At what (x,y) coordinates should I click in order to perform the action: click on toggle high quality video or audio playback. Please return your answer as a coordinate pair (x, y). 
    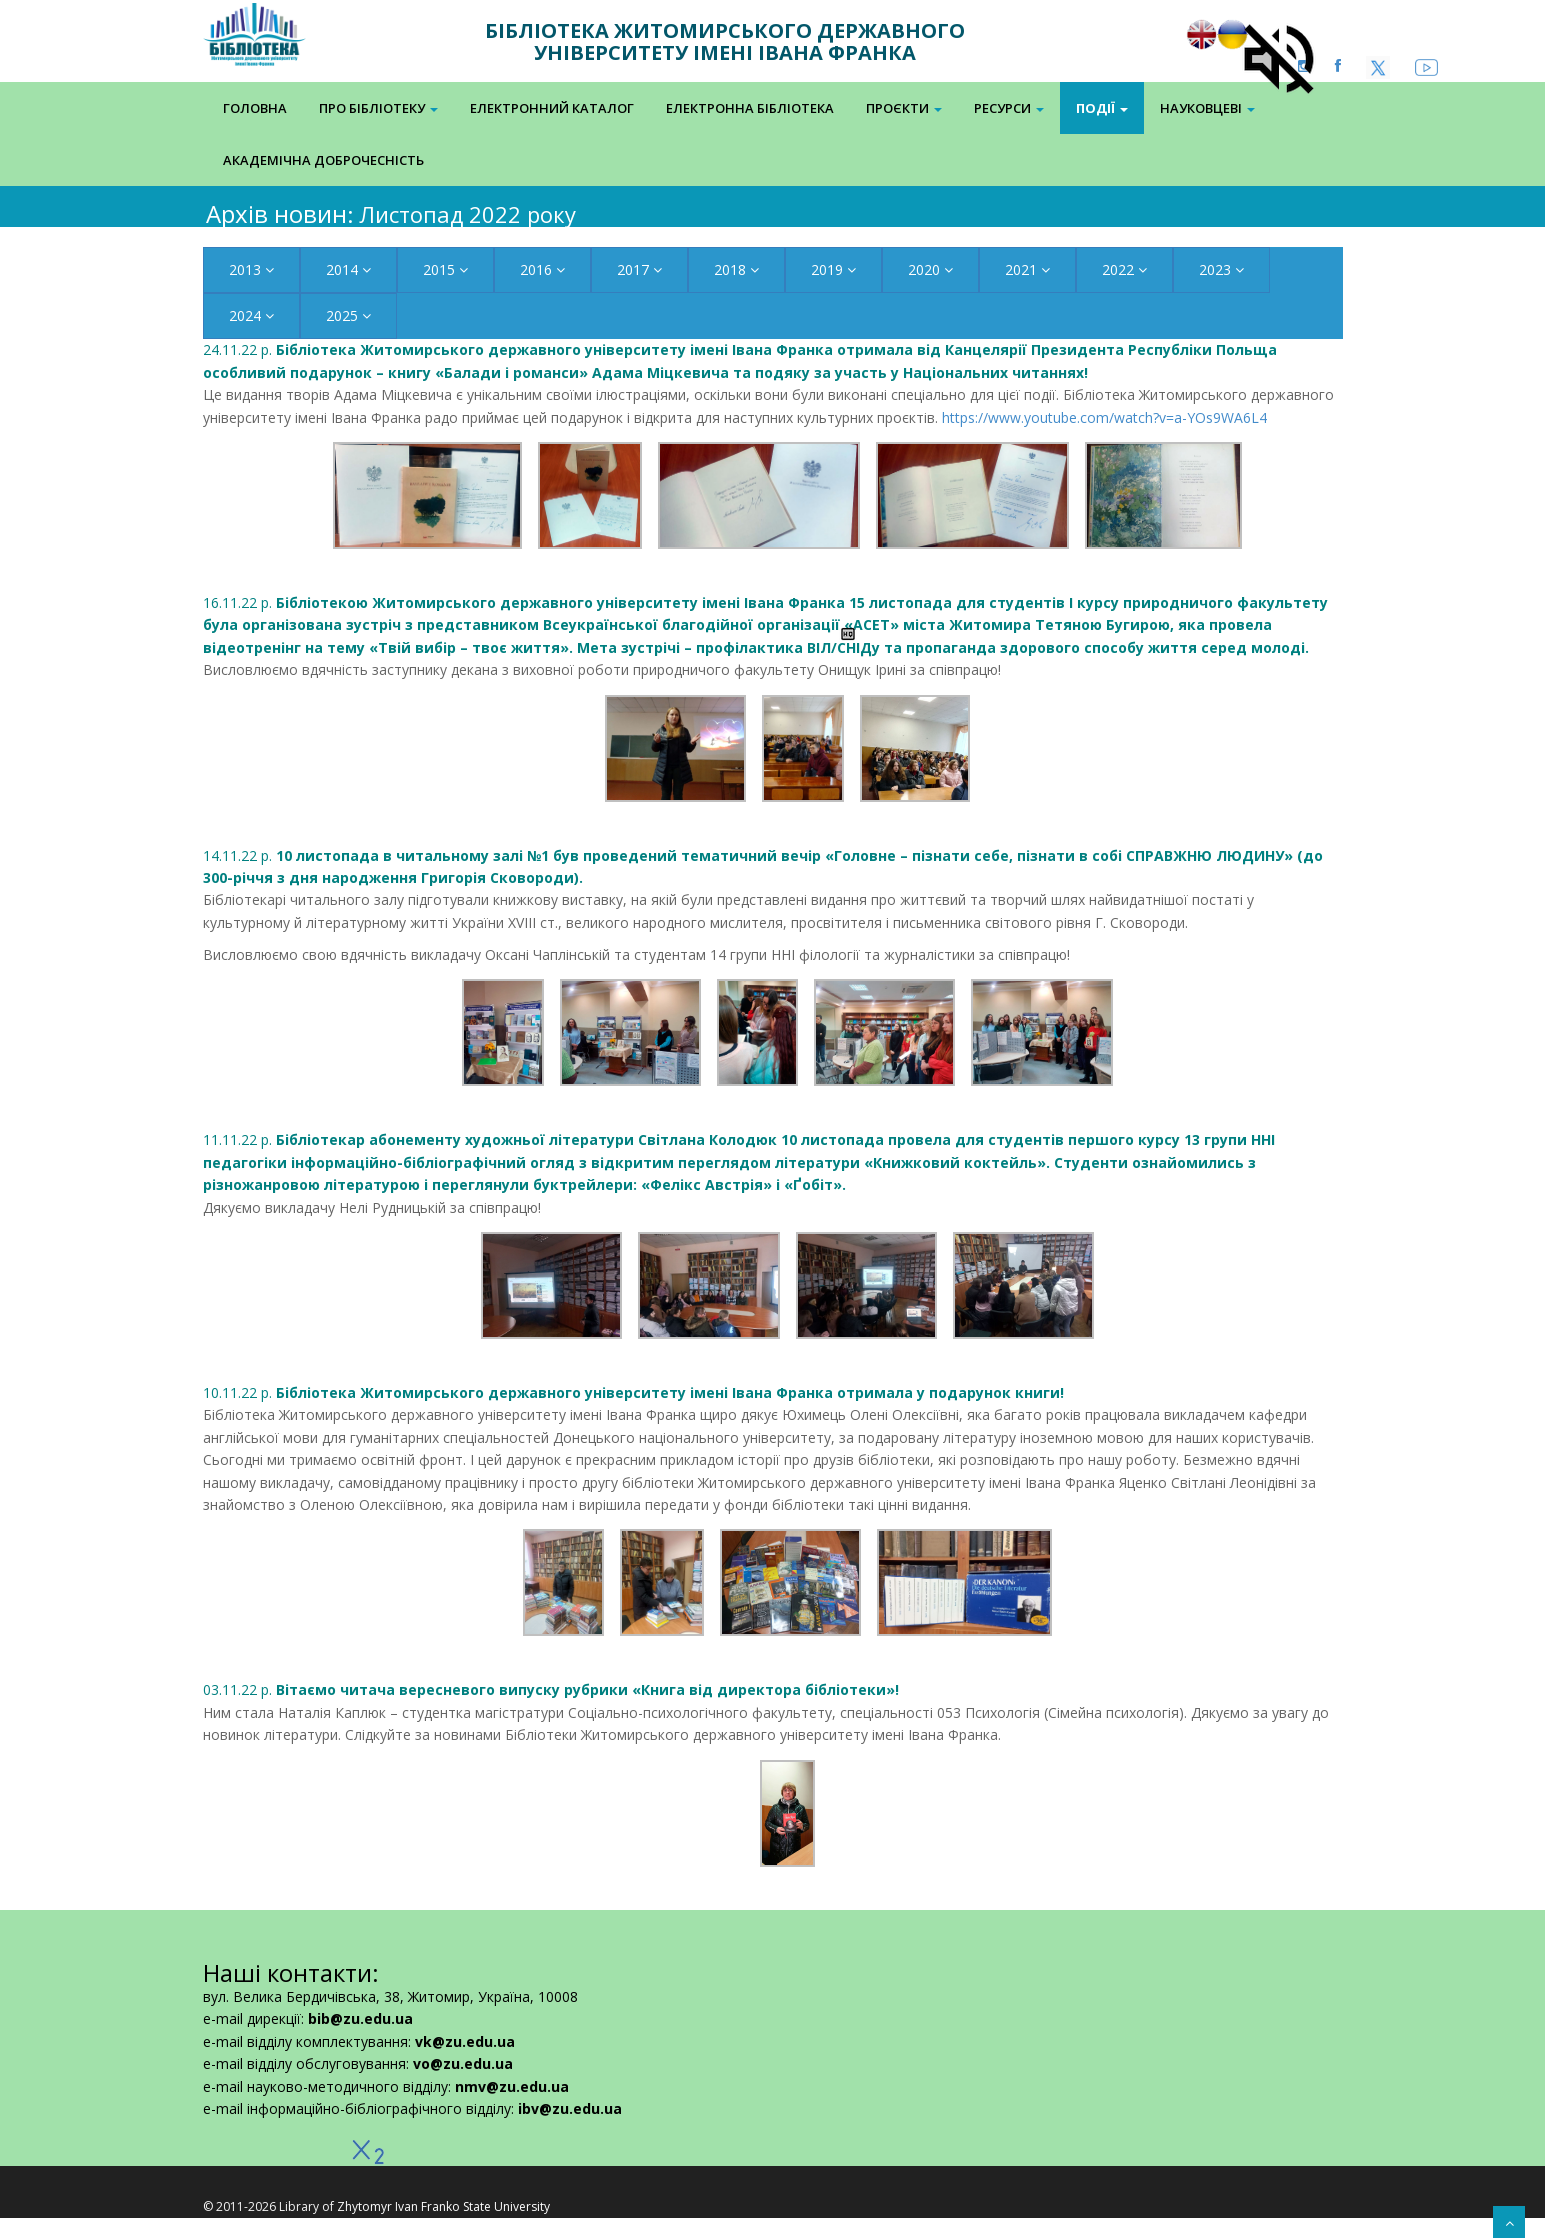
    Looking at the image, I should click on (848, 634).